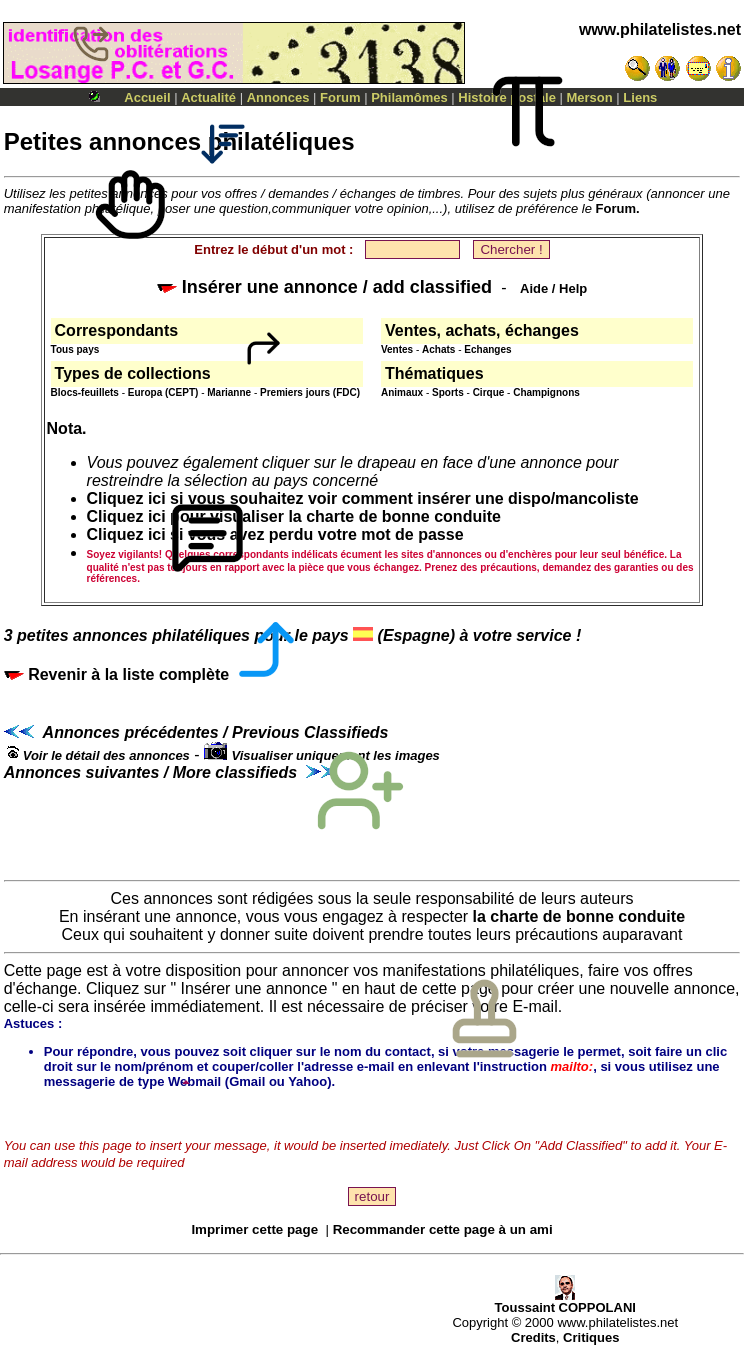  I want to click on approve or stamp a document, so click(484, 1018).